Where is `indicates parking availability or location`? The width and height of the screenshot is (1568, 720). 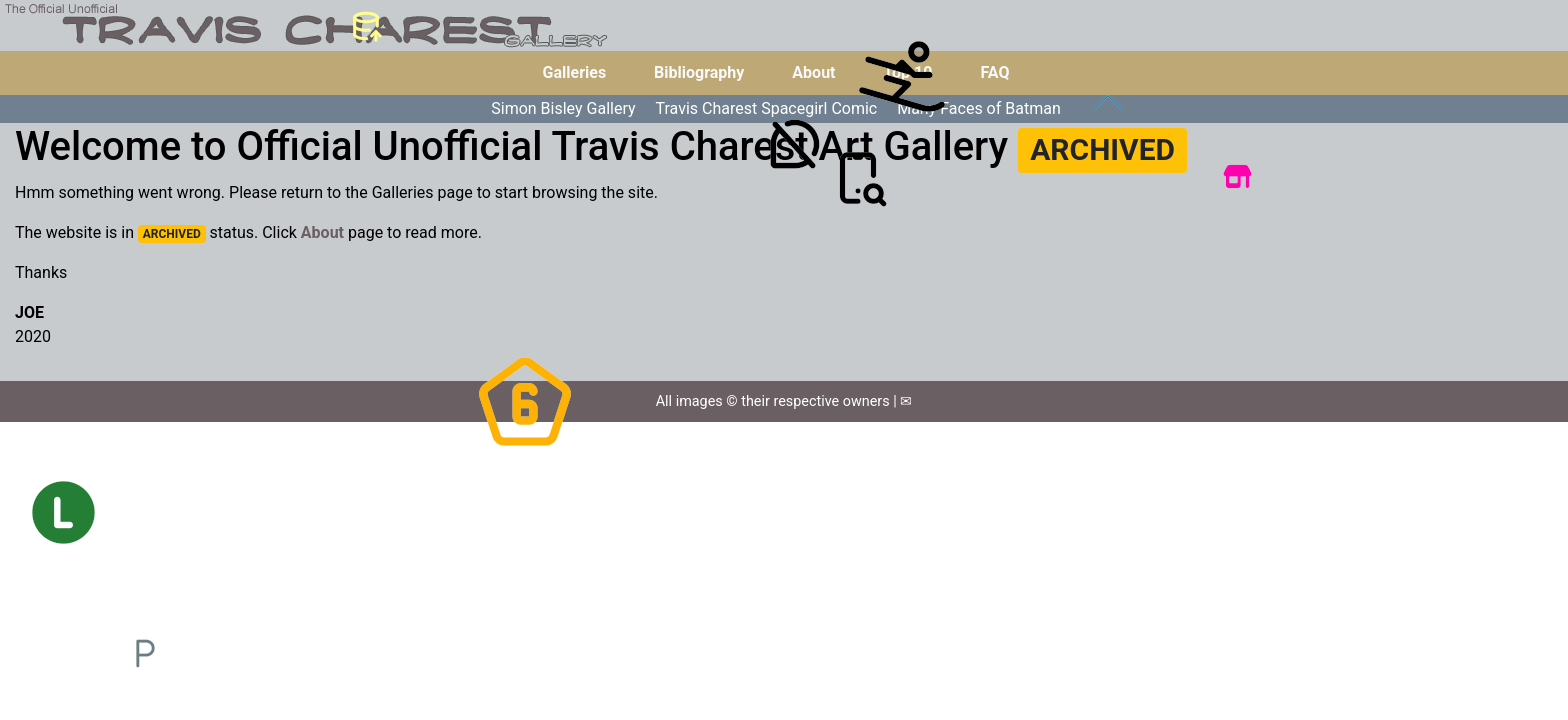 indicates parking availability or location is located at coordinates (145, 653).